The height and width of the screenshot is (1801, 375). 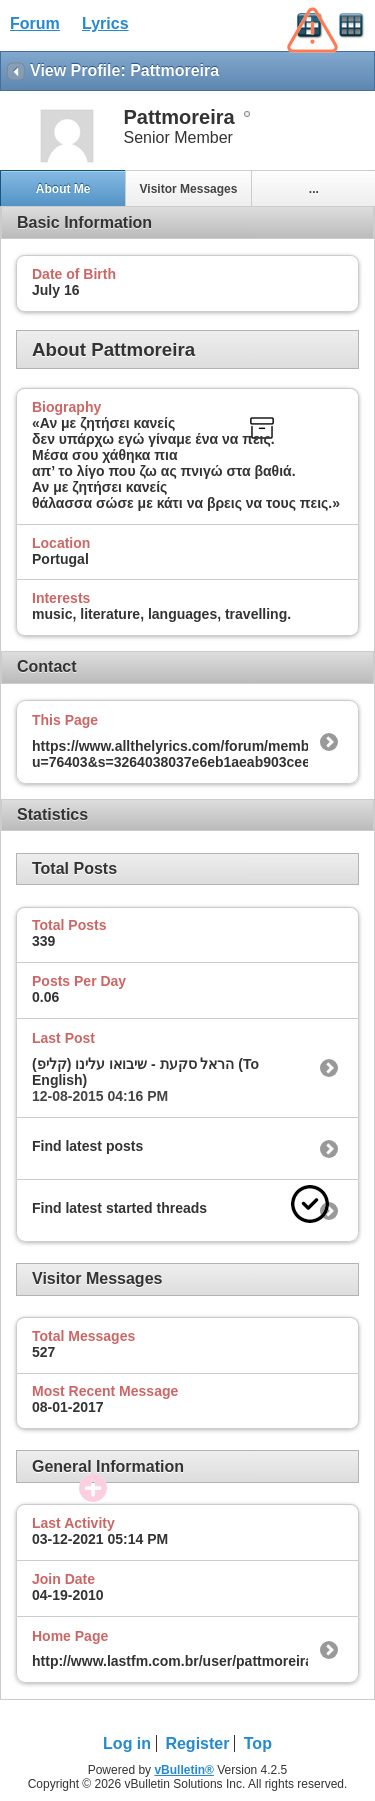 I want to click on indicates a warning or caution state, so click(x=312, y=29).